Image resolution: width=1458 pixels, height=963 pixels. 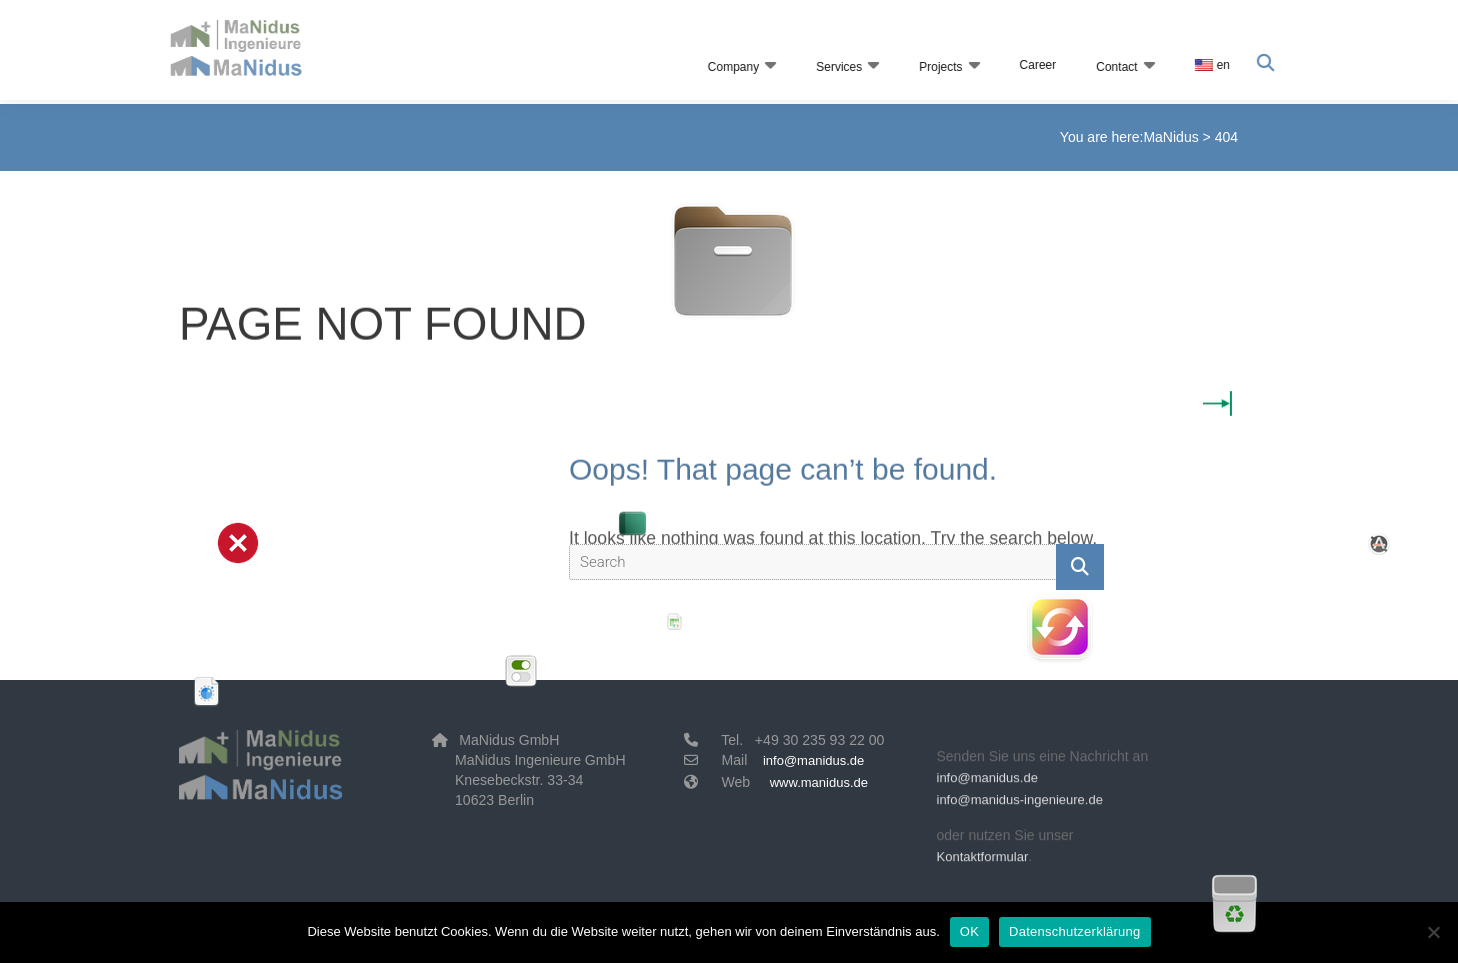 I want to click on open the trash or recycle bin, so click(x=1234, y=903).